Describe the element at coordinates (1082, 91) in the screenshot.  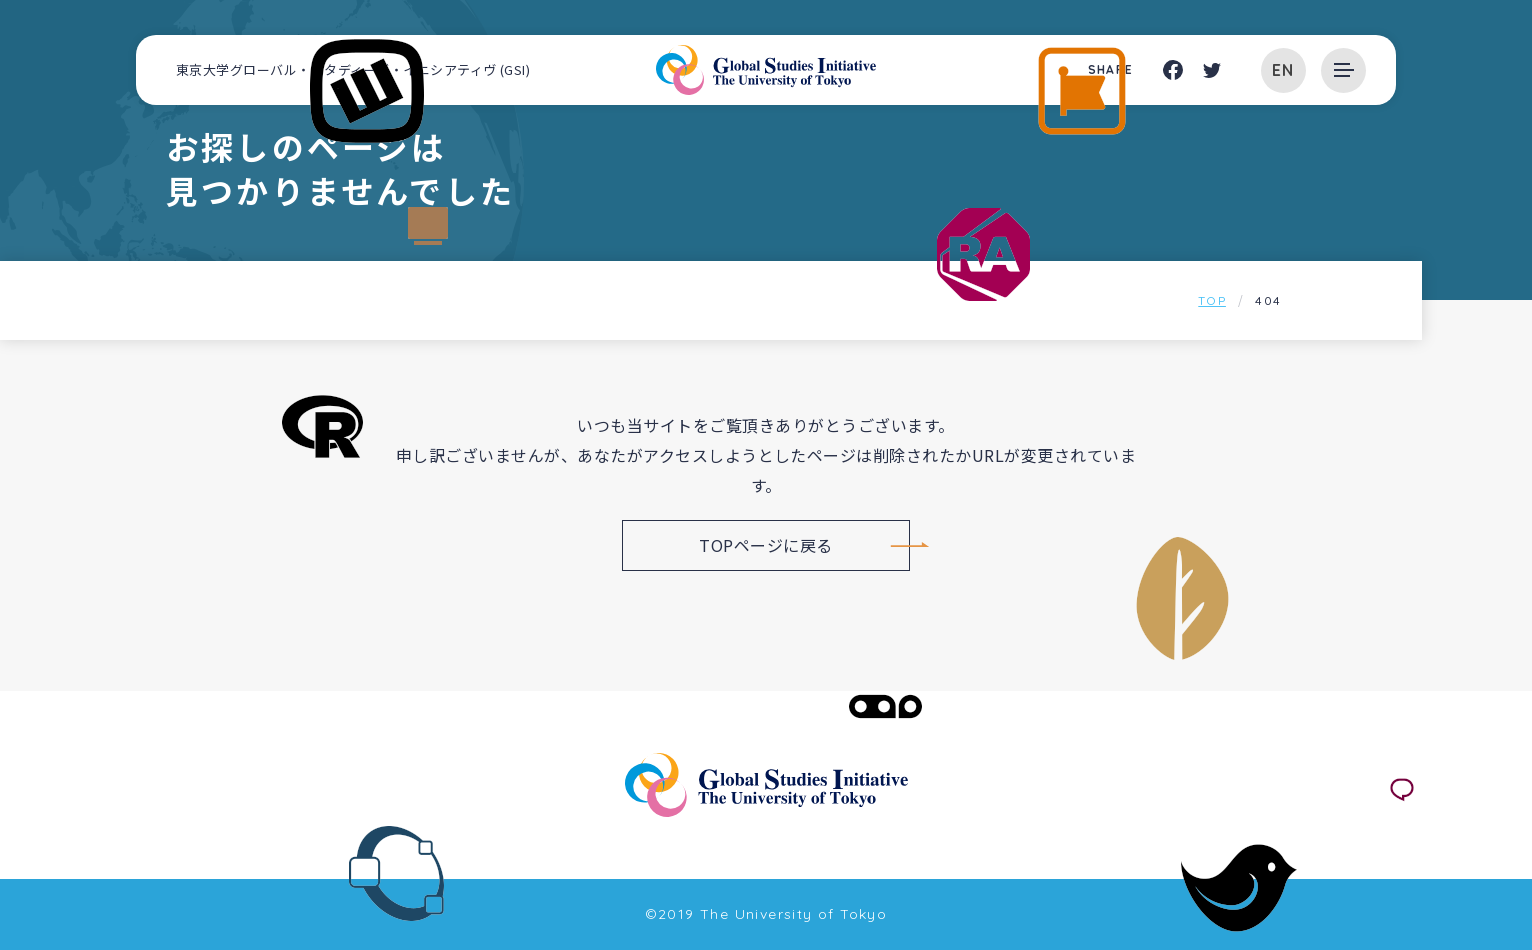
I see `font awesome brand logo` at that location.